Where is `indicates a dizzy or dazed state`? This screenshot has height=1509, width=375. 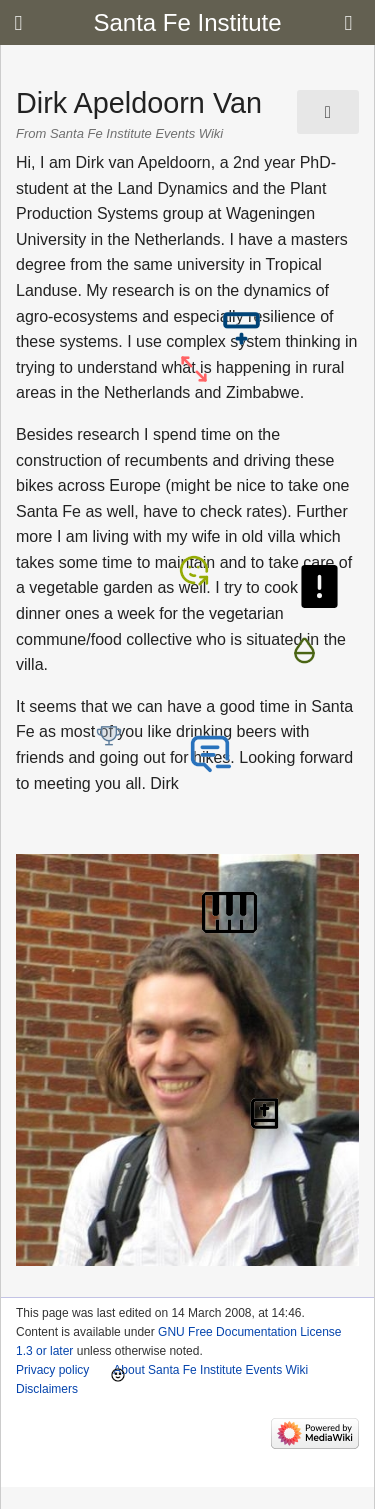 indicates a dizzy or dazed state is located at coordinates (118, 1375).